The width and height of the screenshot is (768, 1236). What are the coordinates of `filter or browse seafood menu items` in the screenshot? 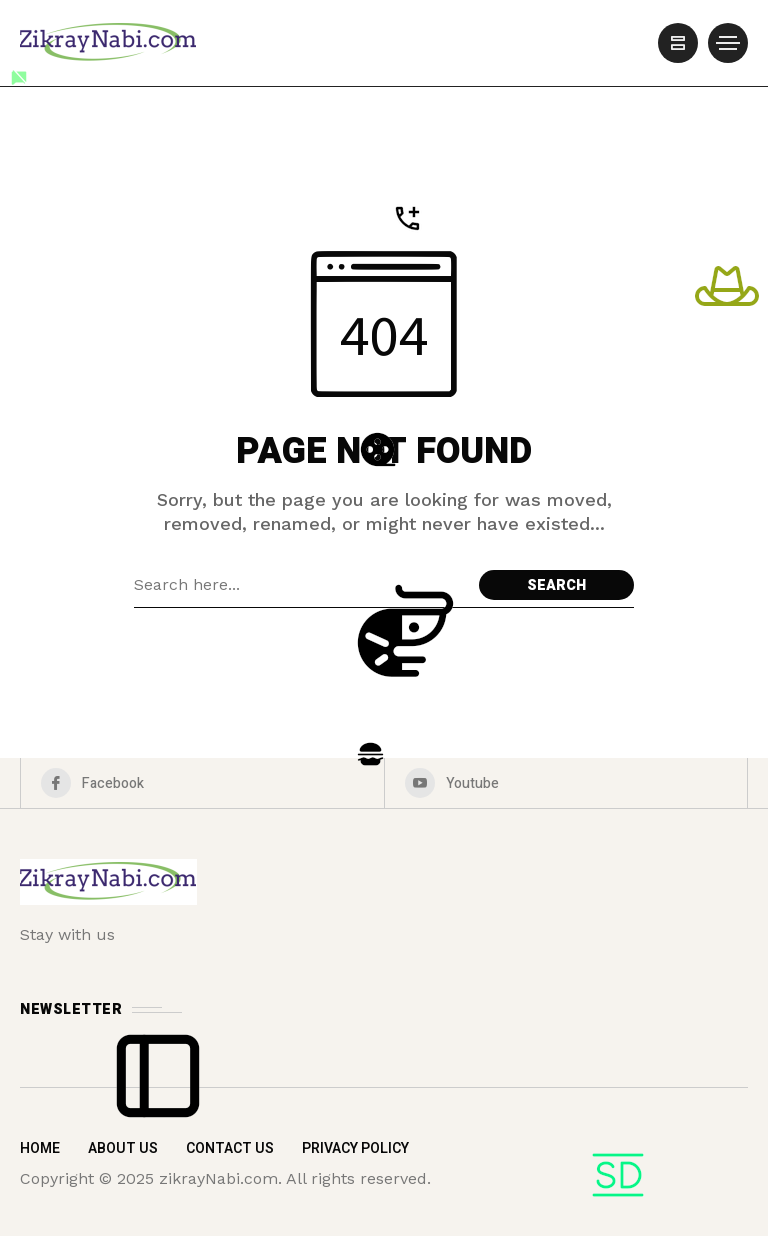 It's located at (405, 632).